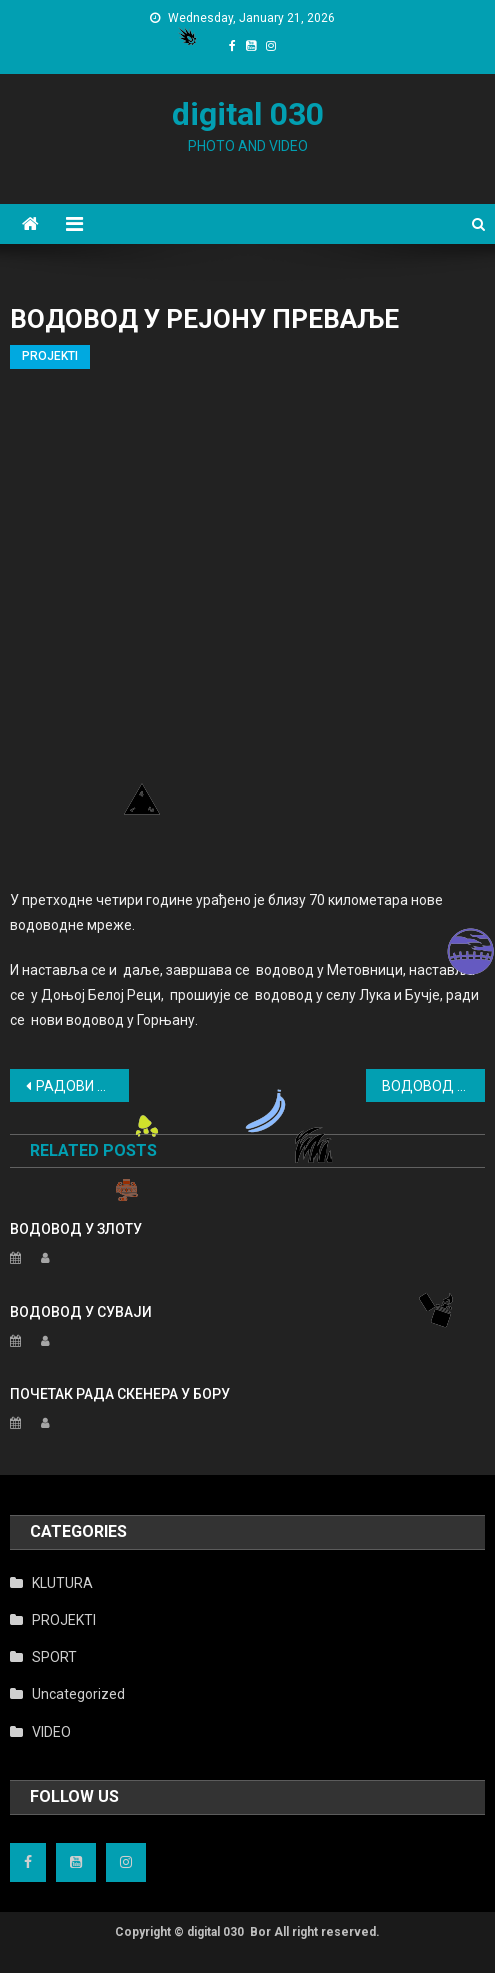  I want to click on access gaming features or game center, so click(126, 1189).